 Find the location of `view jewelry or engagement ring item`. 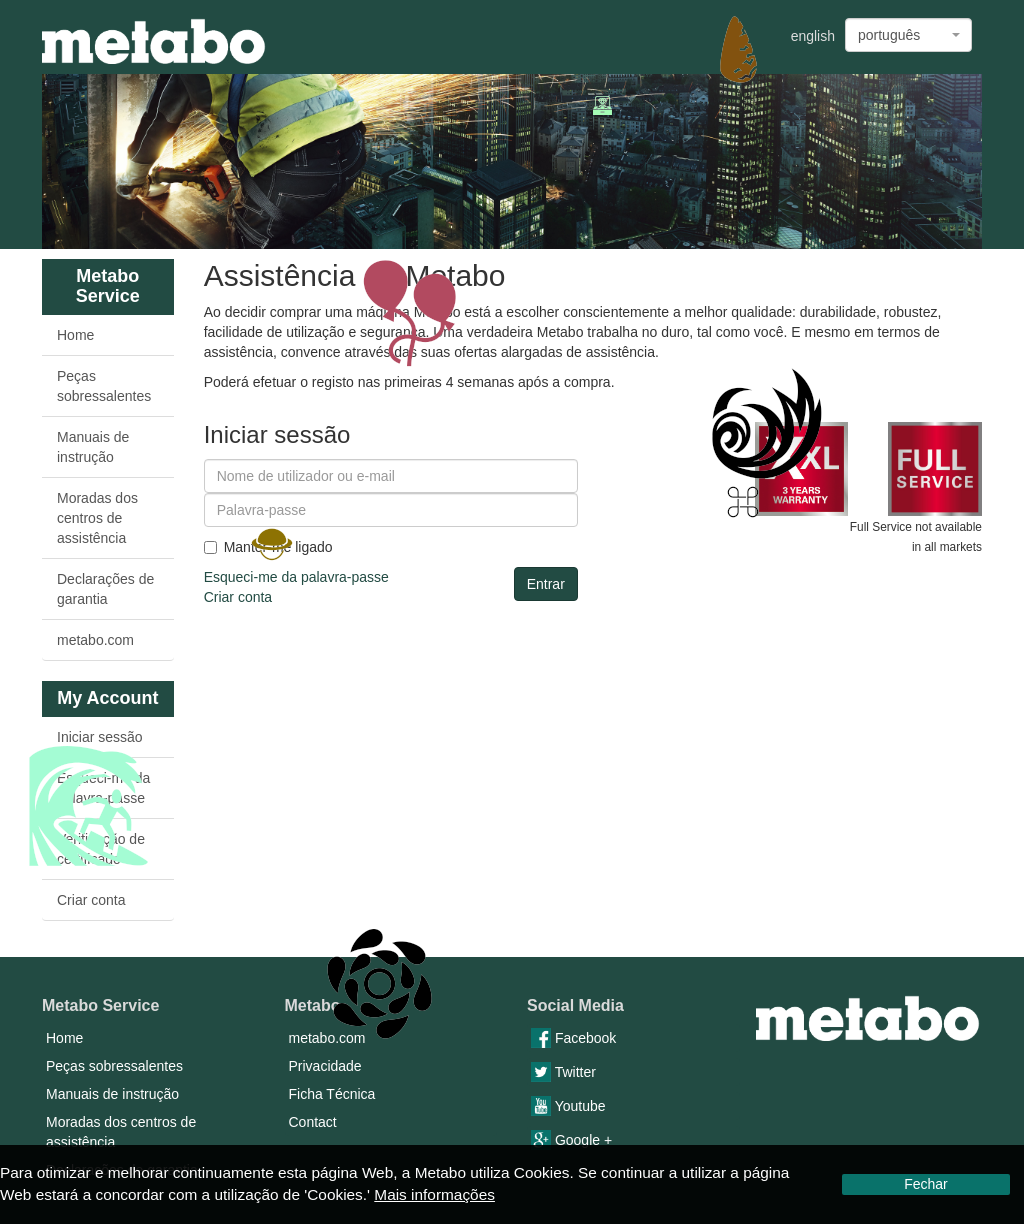

view jewelry or engagement ring item is located at coordinates (602, 105).